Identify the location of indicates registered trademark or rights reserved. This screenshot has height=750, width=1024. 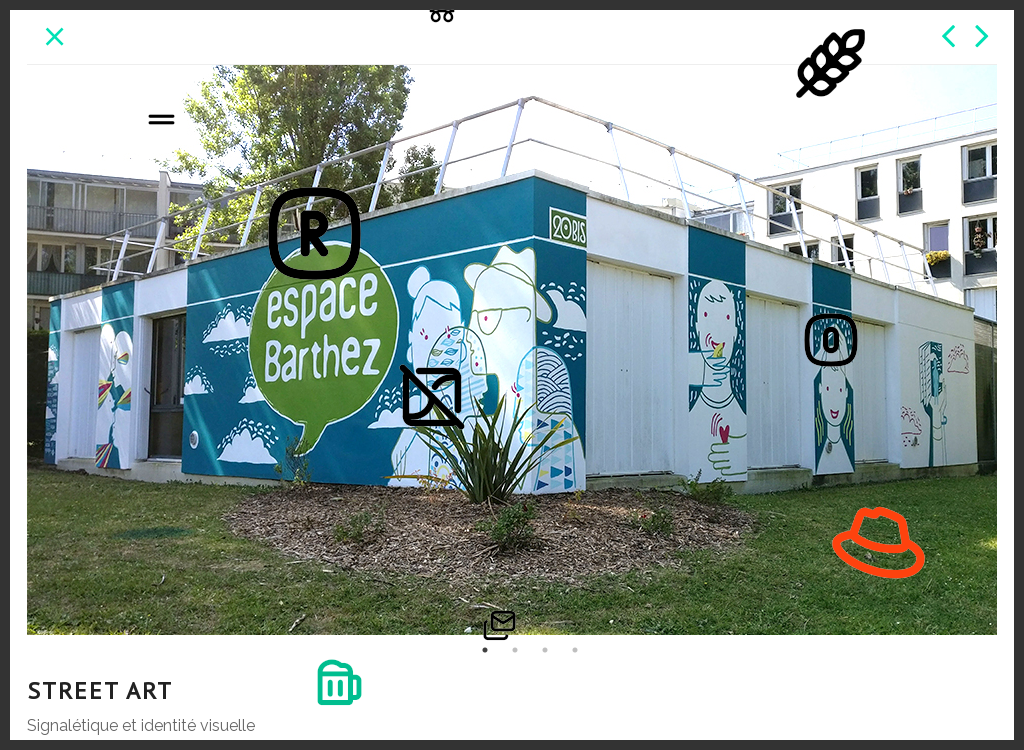
(314, 233).